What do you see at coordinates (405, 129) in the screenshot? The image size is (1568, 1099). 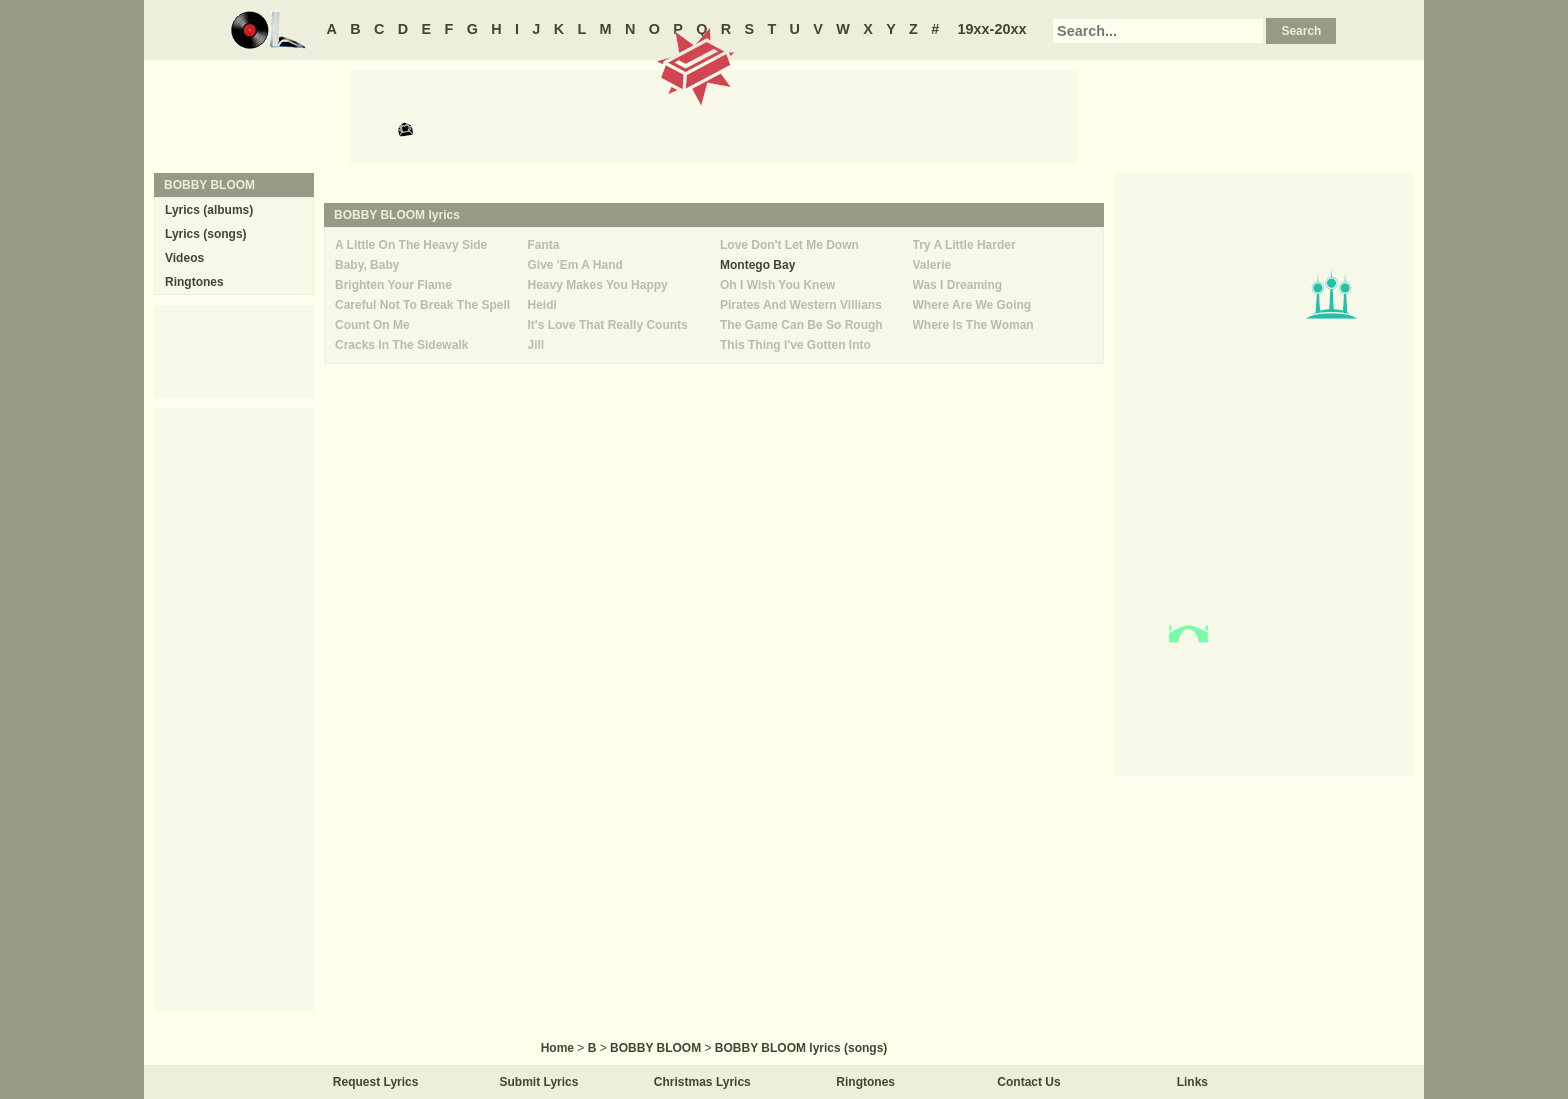 I see `compose or send a love letter` at bounding box center [405, 129].